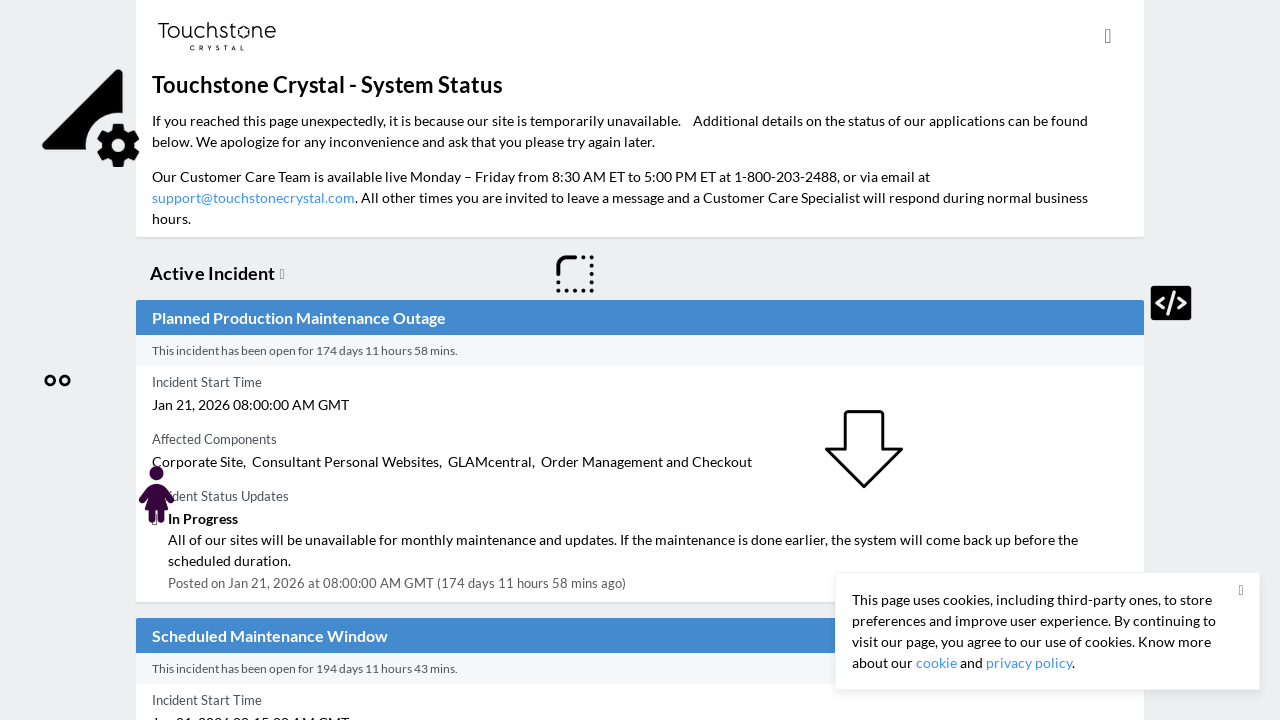 The width and height of the screenshot is (1280, 720). Describe the element at coordinates (864, 446) in the screenshot. I see `download a file or content` at that location.